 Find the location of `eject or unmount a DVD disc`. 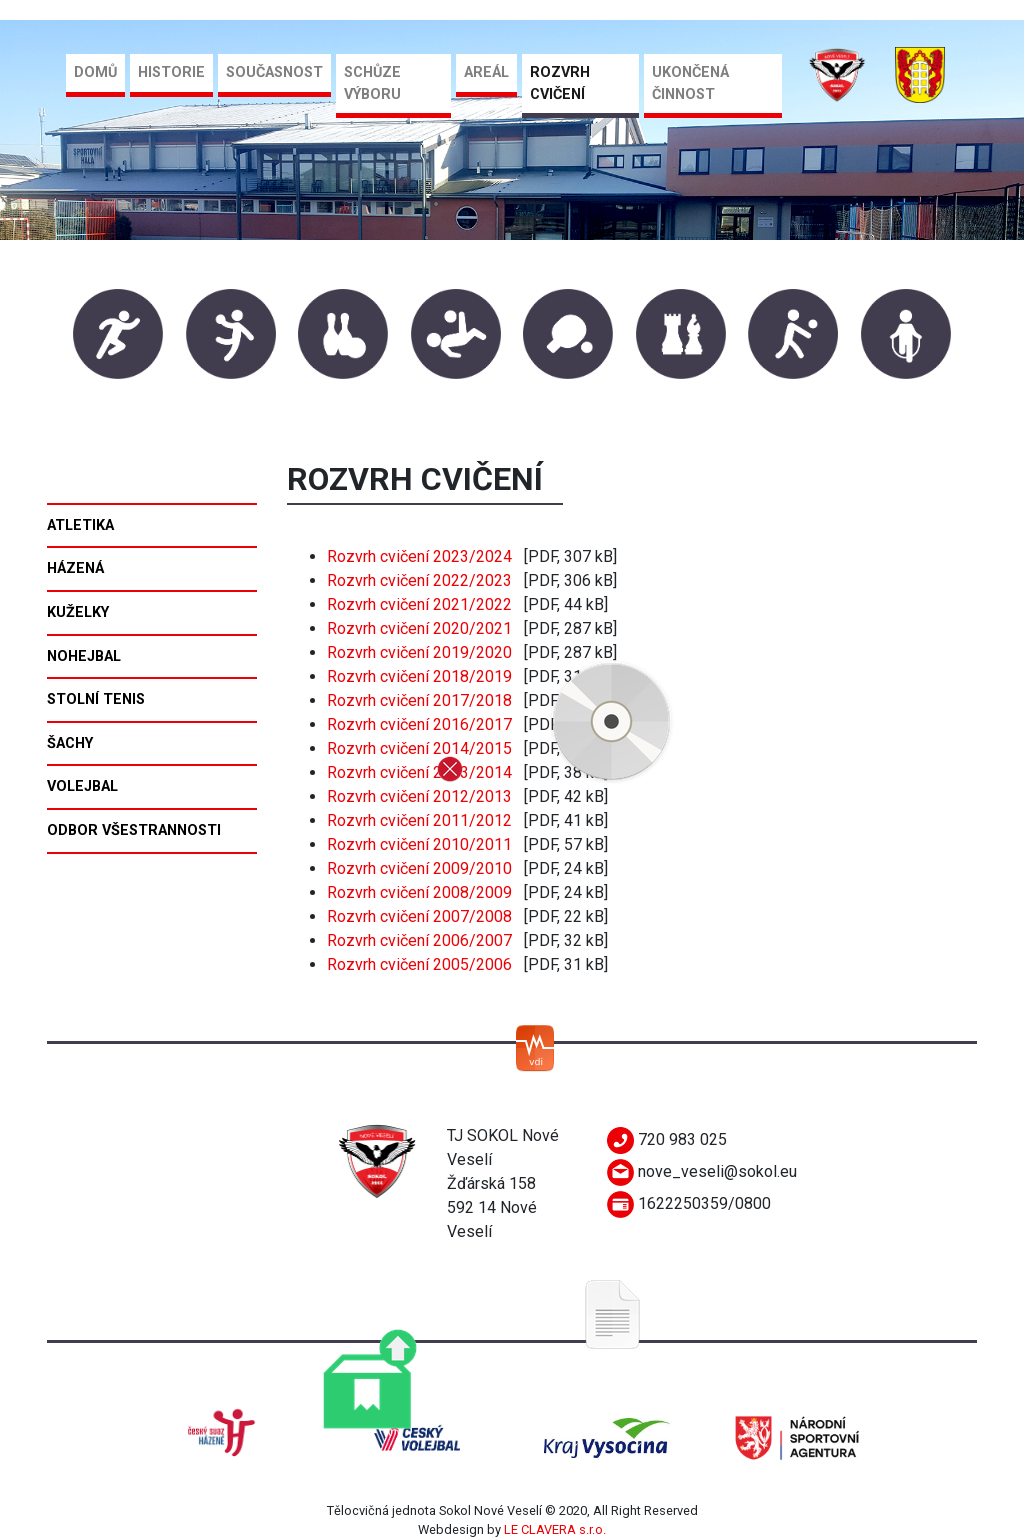

eject or unmount a DVD disc is located at coordinates (611, 721).